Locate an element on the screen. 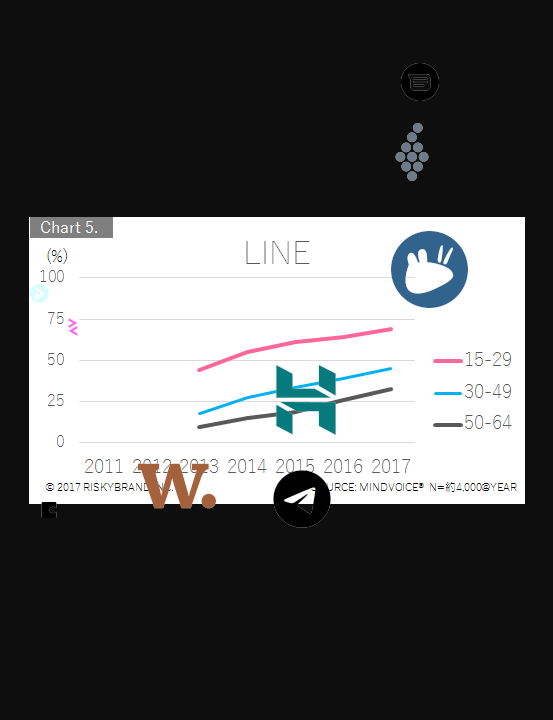 The width and height of the screenshot is (553, 720). playcanvas game engine logo is located at coordinates (73, 327).